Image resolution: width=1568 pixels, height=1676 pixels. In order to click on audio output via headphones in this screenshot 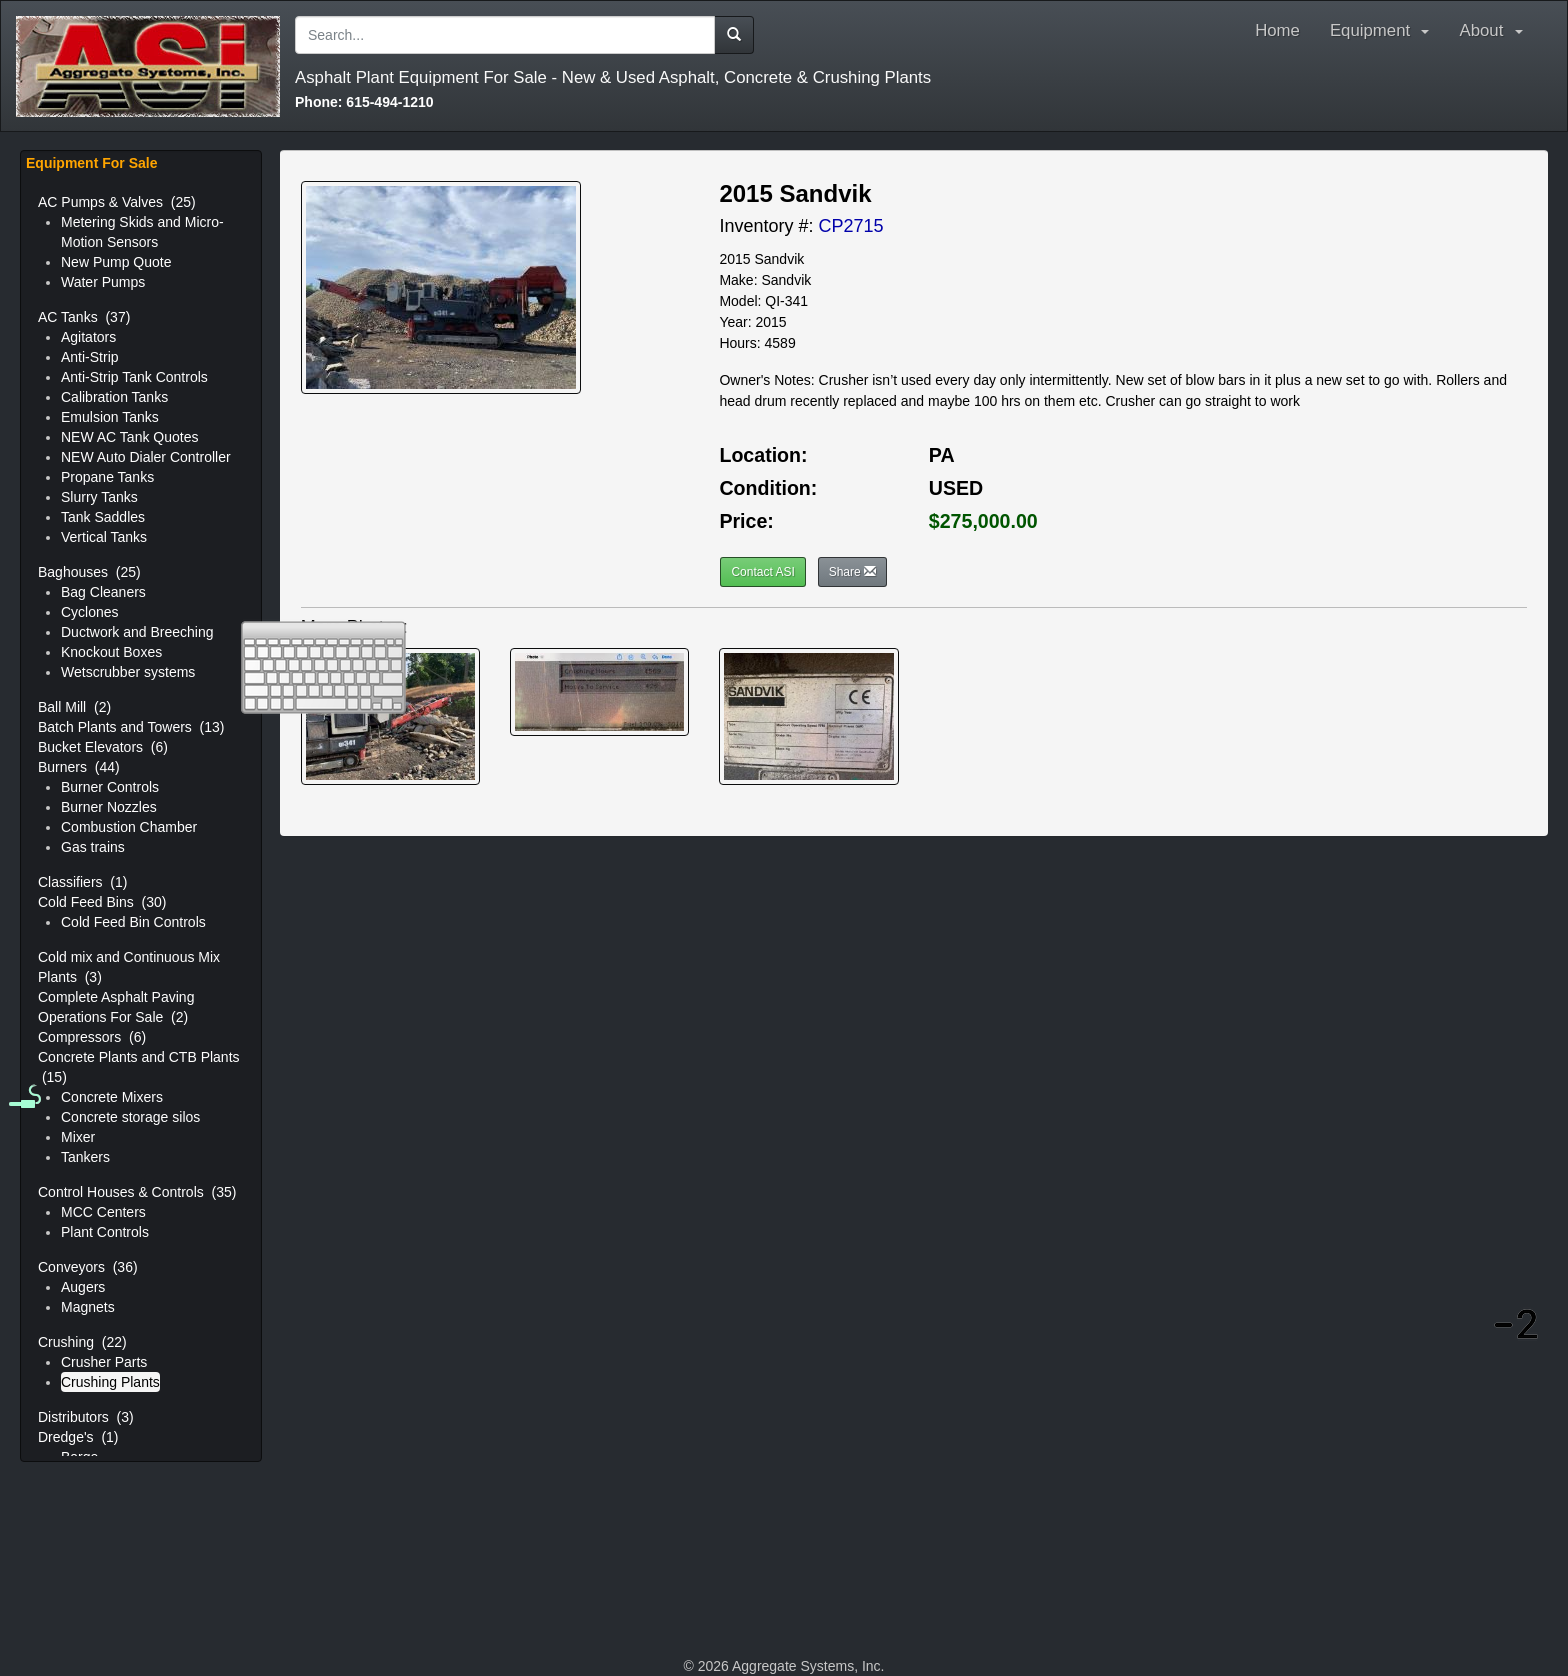, I will do `click(25, 1100)`.